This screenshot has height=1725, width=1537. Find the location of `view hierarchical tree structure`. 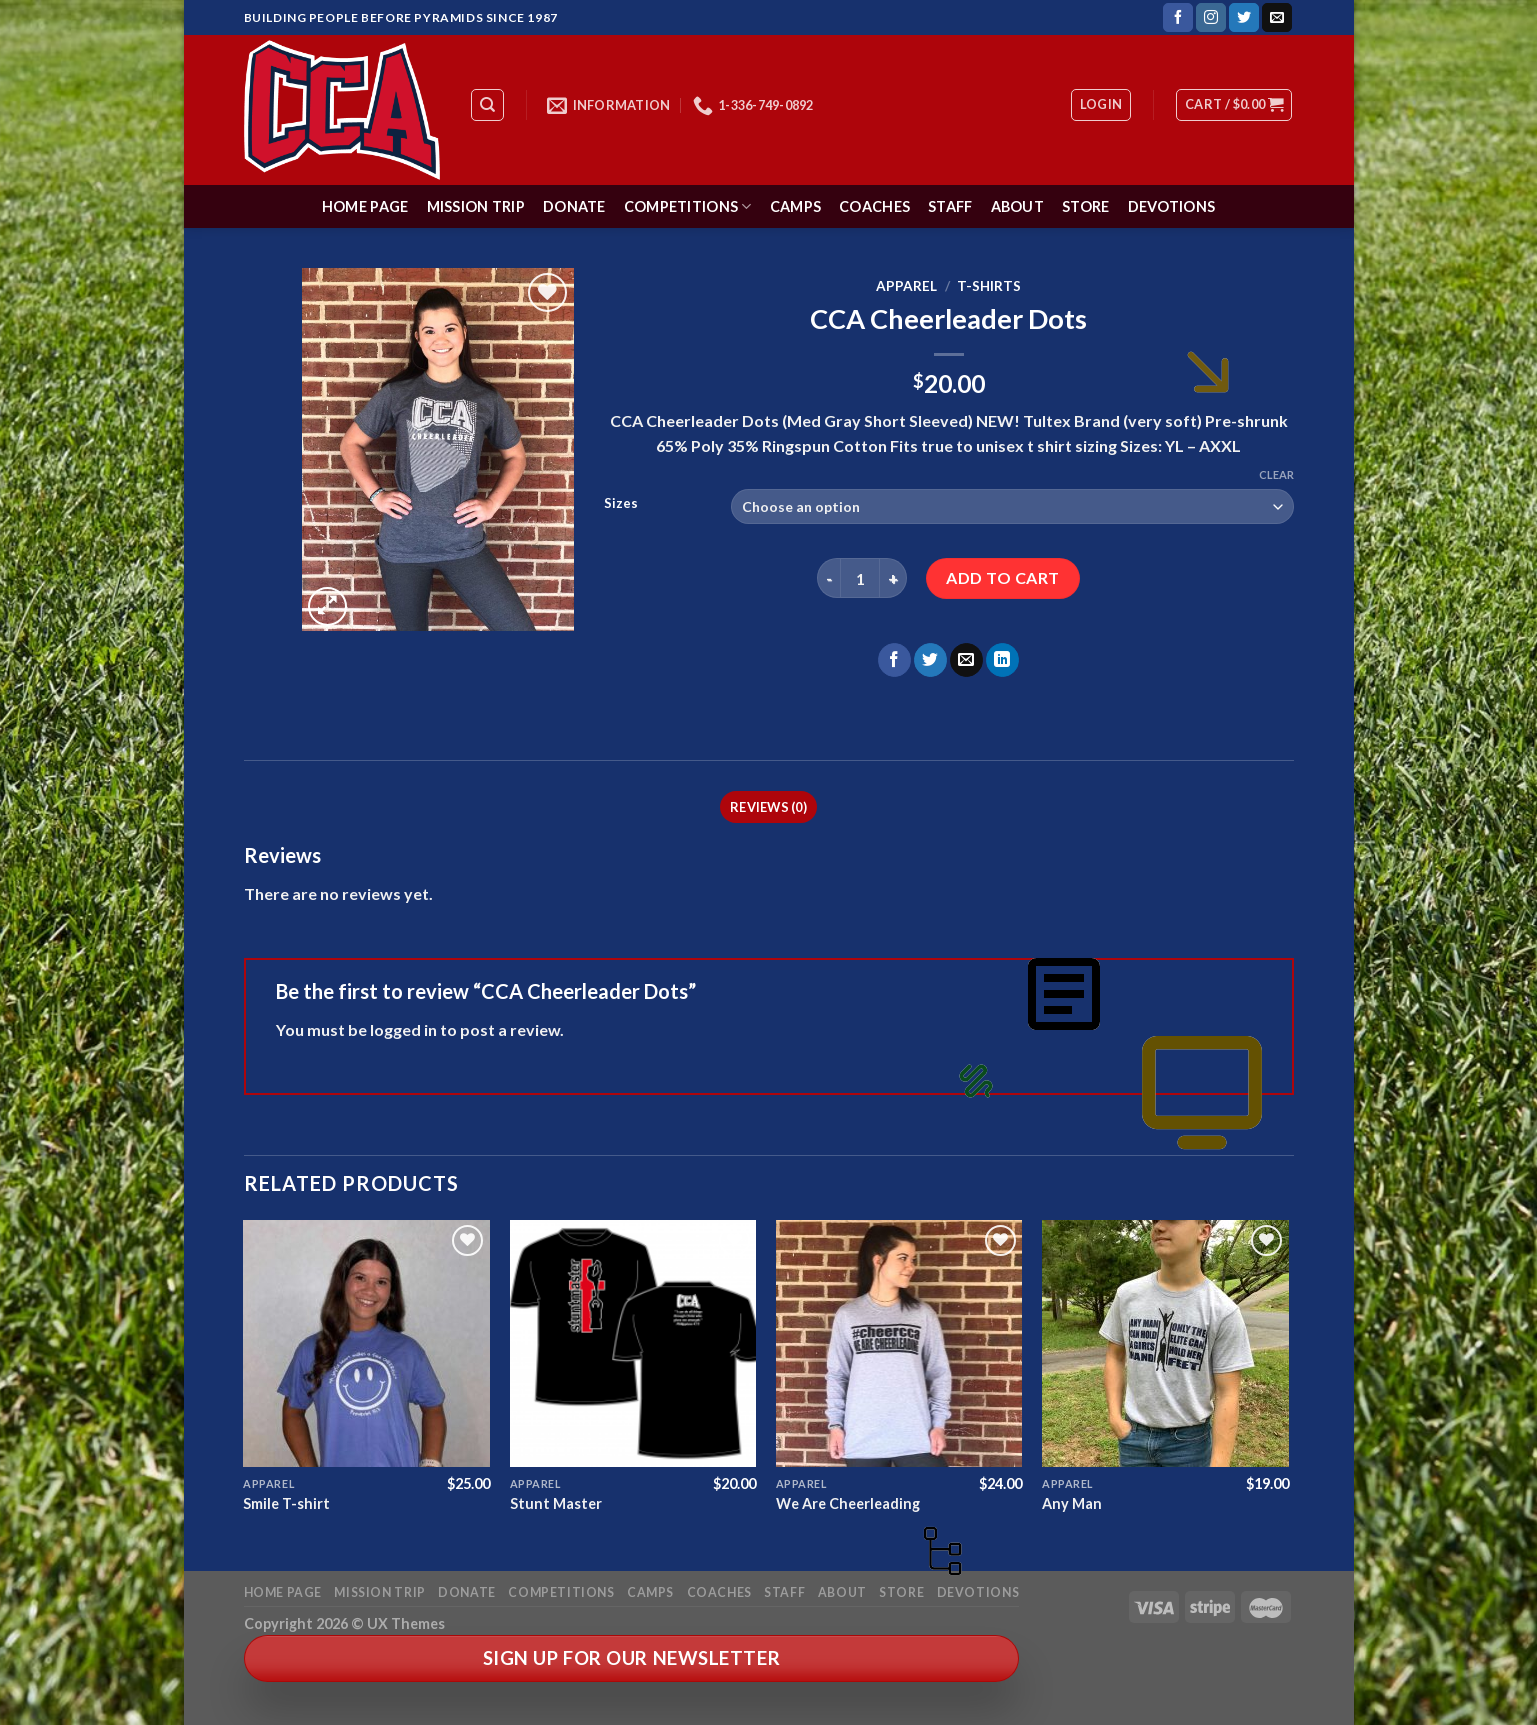

view hierarchical tree structure is located at coordinates (941, 1551).